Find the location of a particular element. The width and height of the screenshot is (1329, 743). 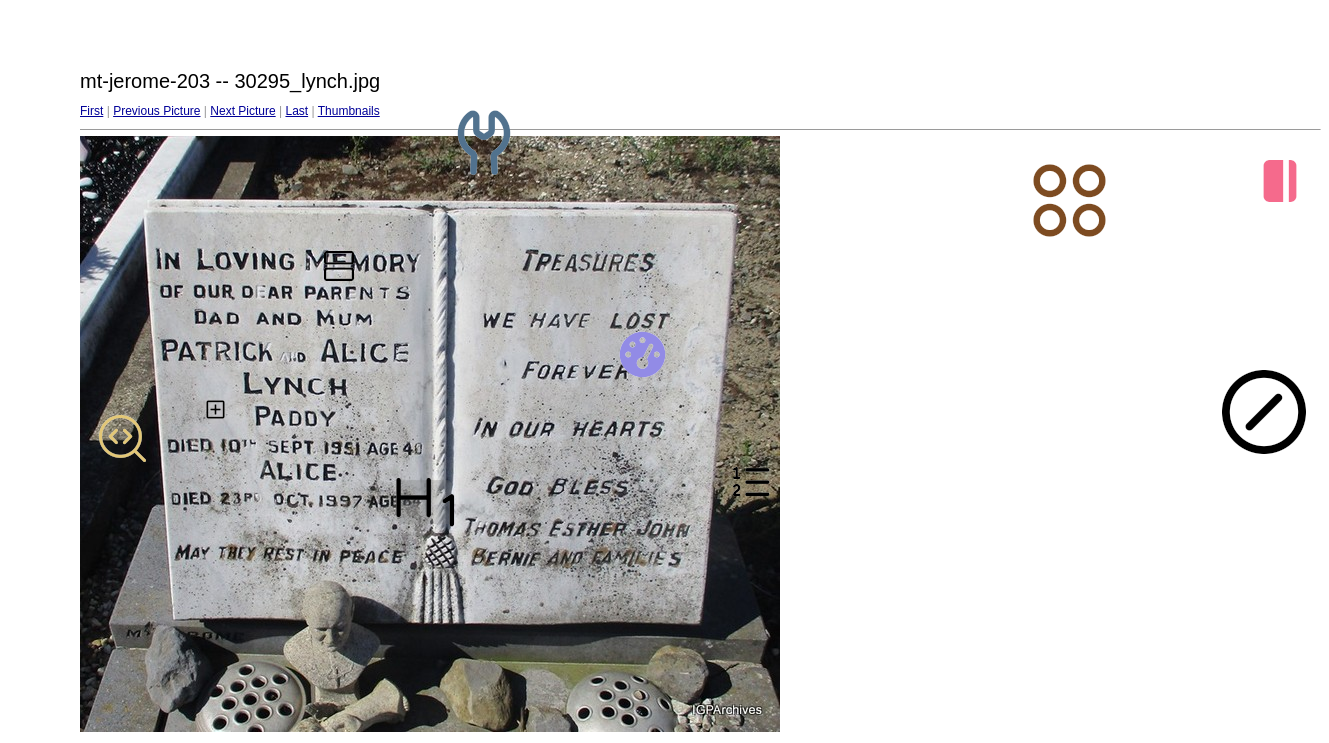

add a new file to the diff is located at coordinates (215, 409).